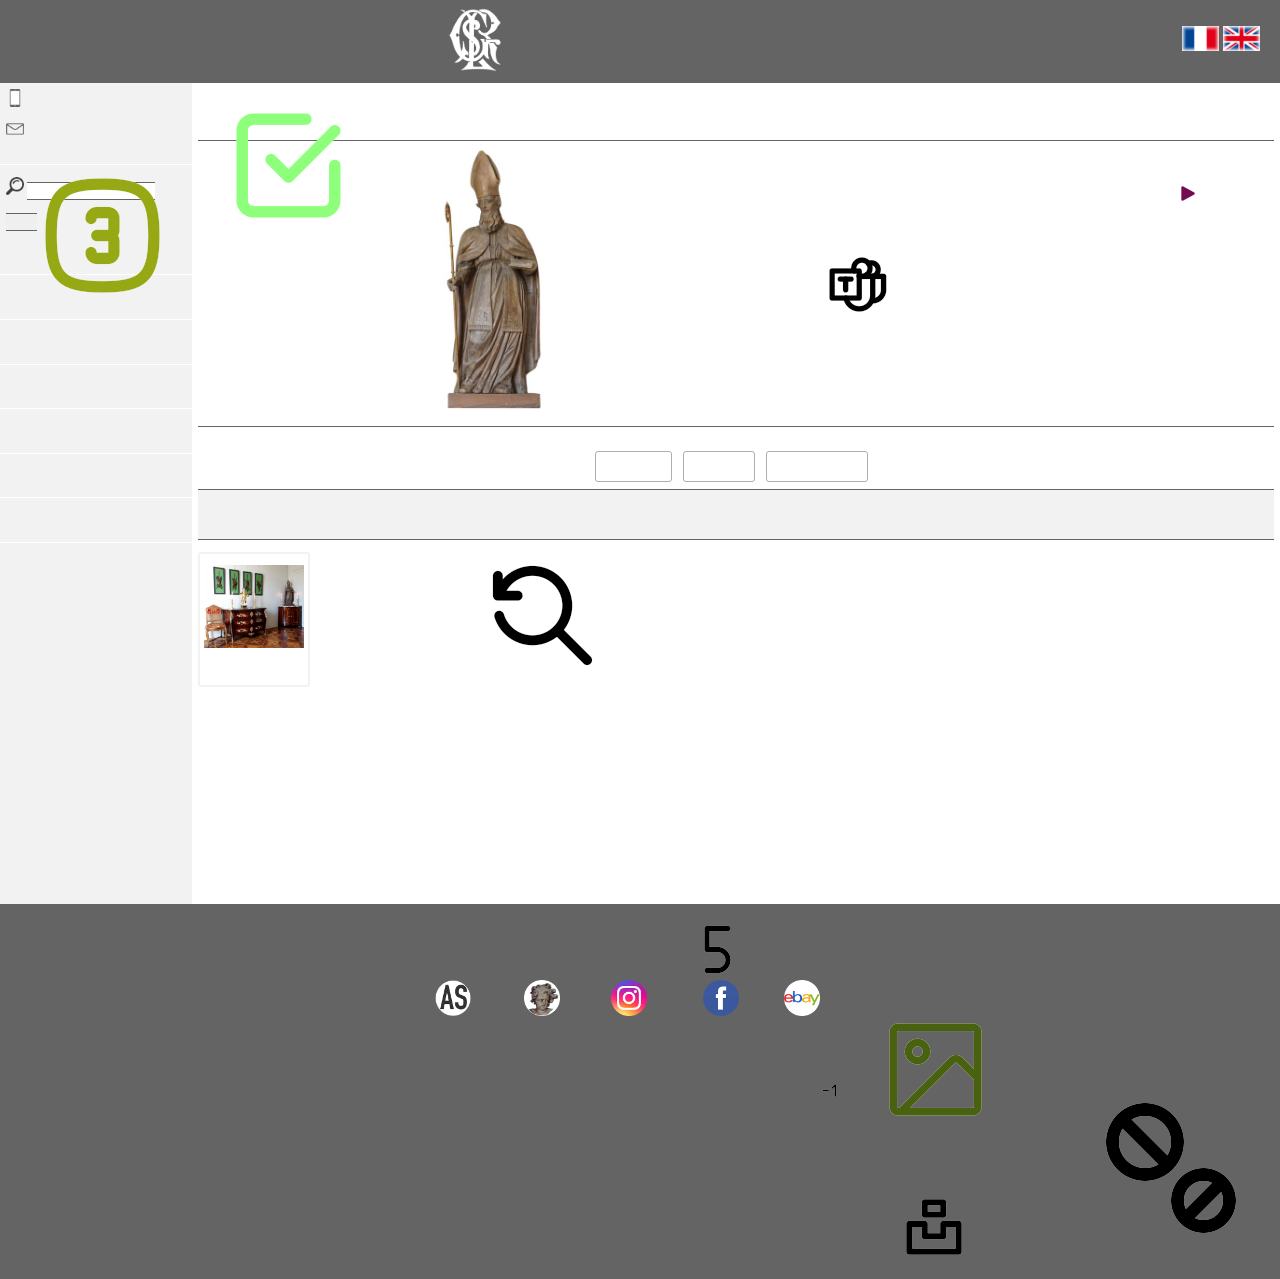  Describe the element at coordinates (288, 165) in the screenshot. I see `a selected or completed item` at that location.